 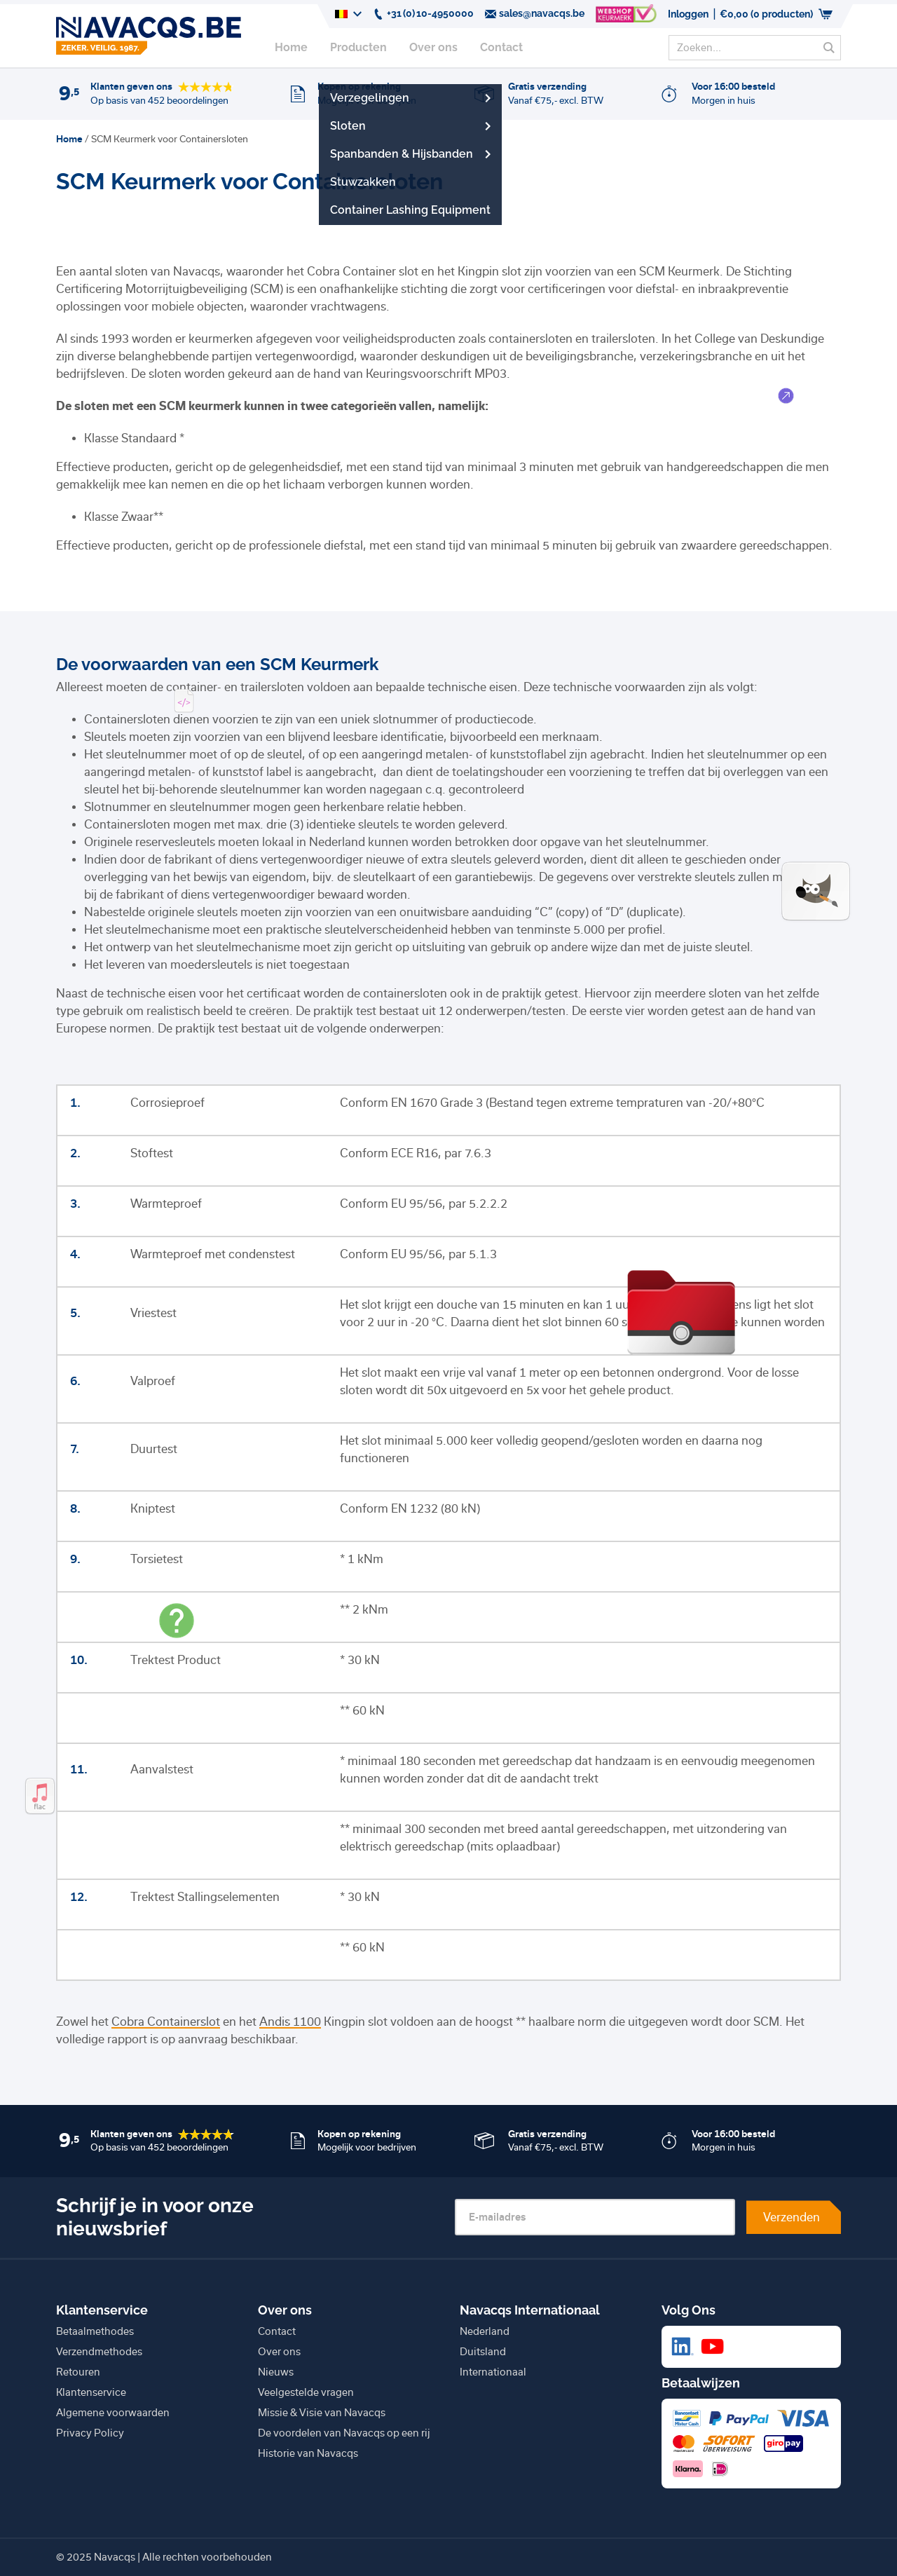 I want to click on an xml file type indicator, so click(x=184, y=700).